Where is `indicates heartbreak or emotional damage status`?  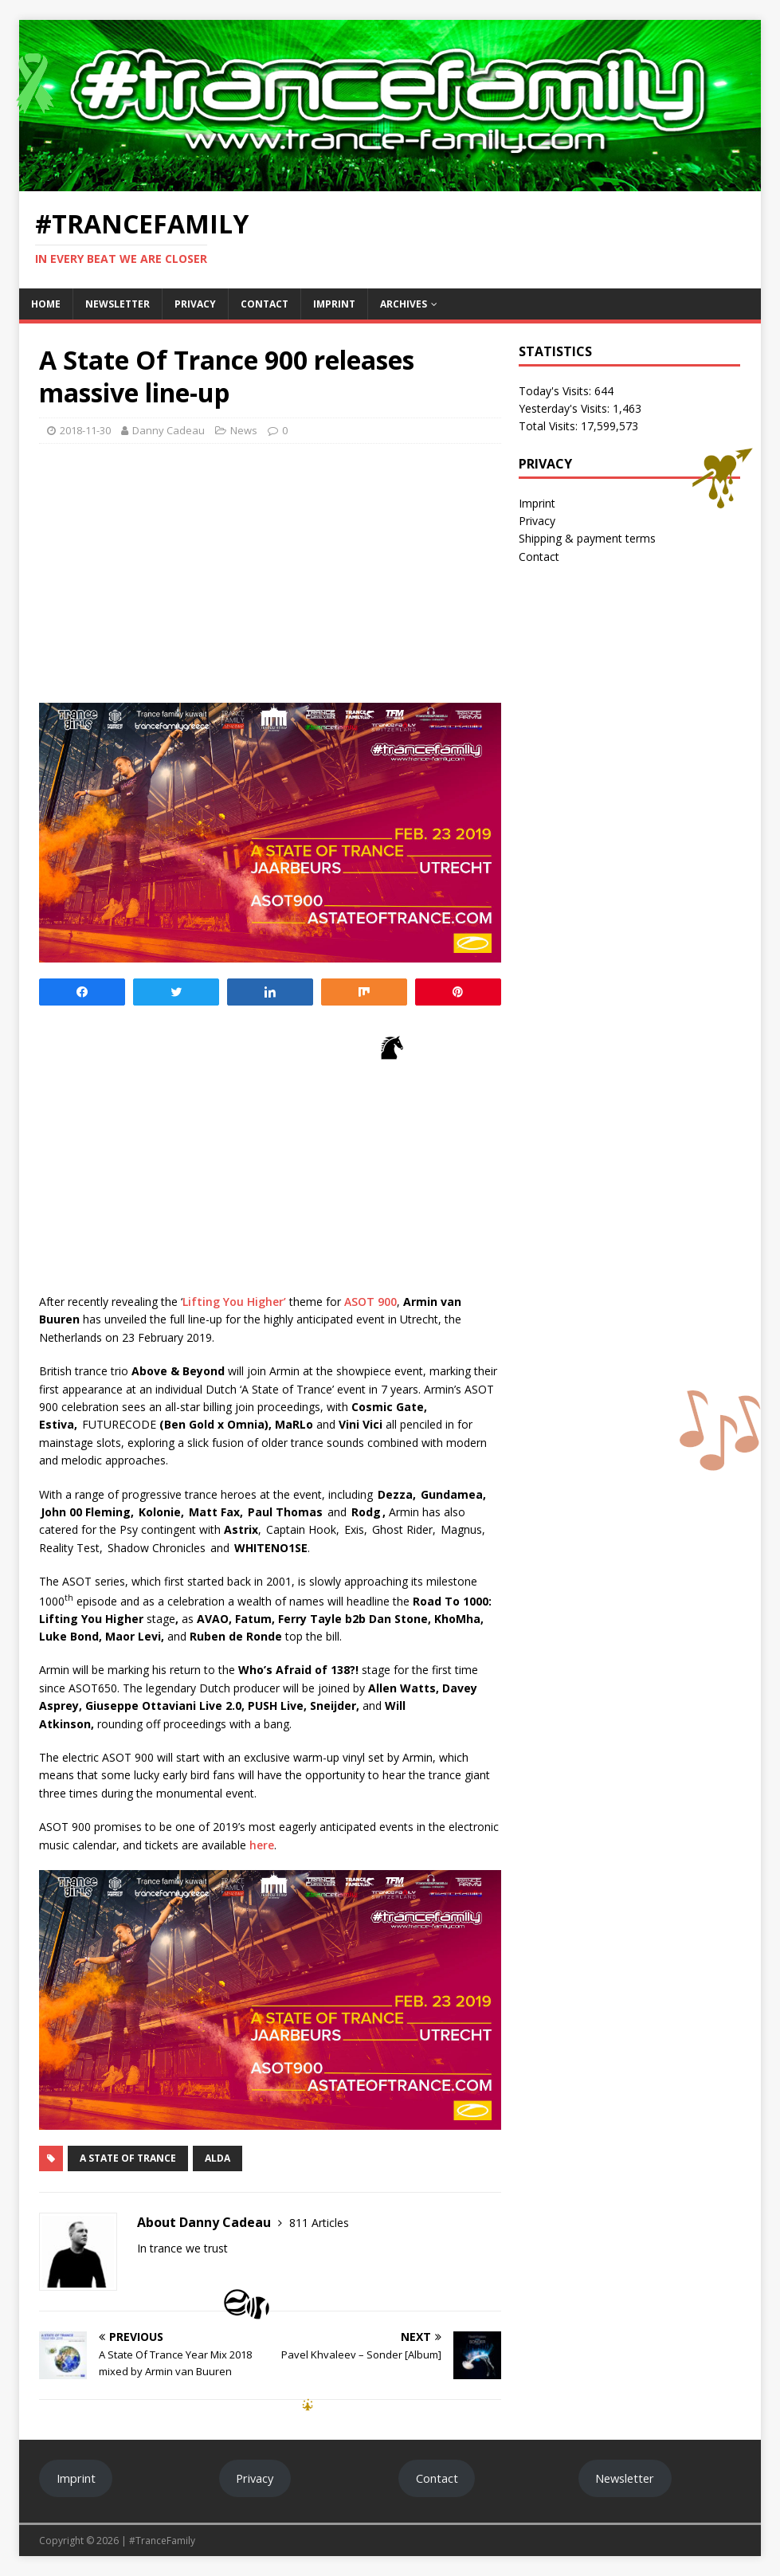
indicates heartbreak or emotional damage status is located at coordinates (723, 478).